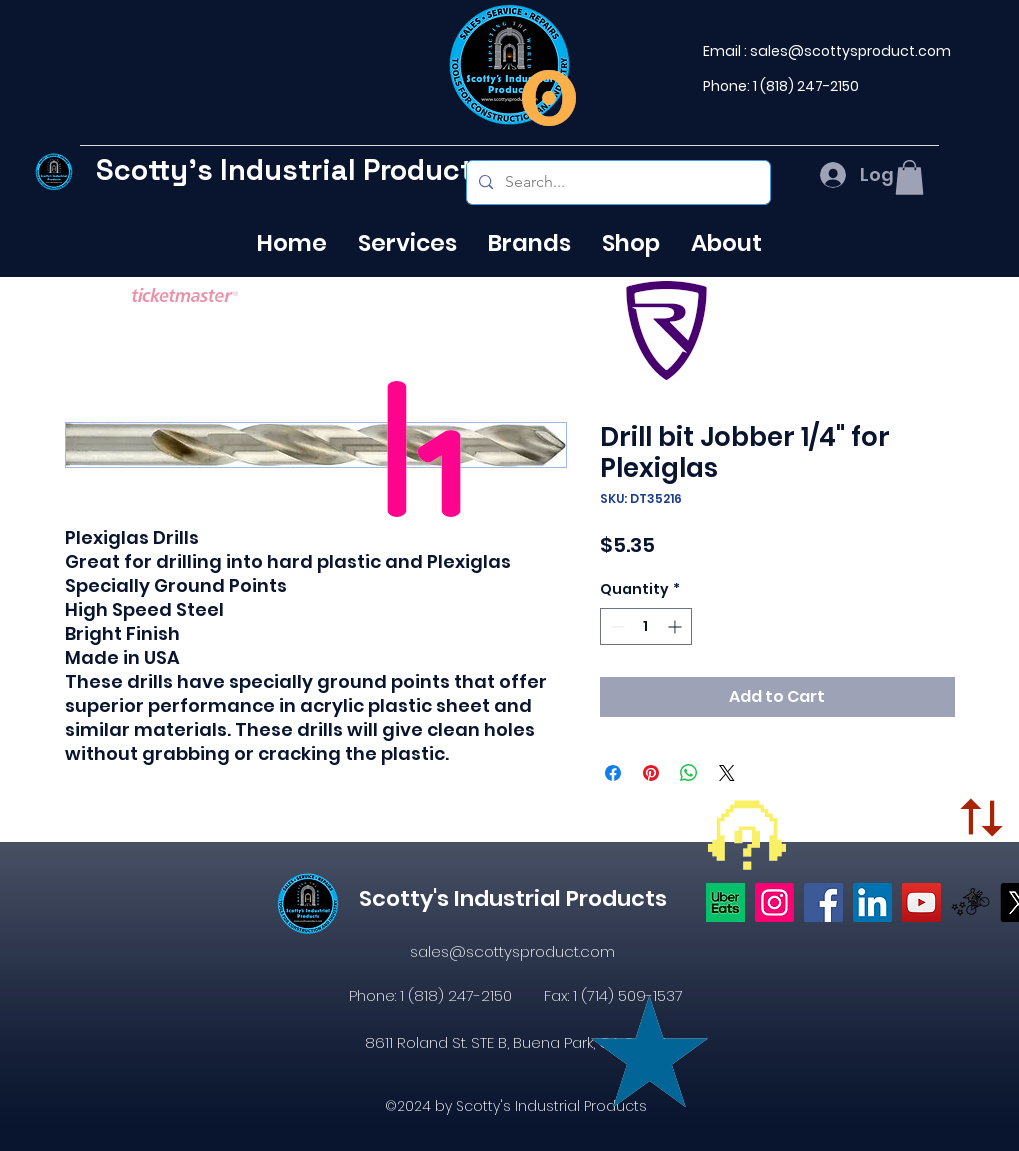 Image resolution: width=1019 pixels, height=1151 pixels. I want to click on open the 1001tracklists app or website, so click(747, 835).